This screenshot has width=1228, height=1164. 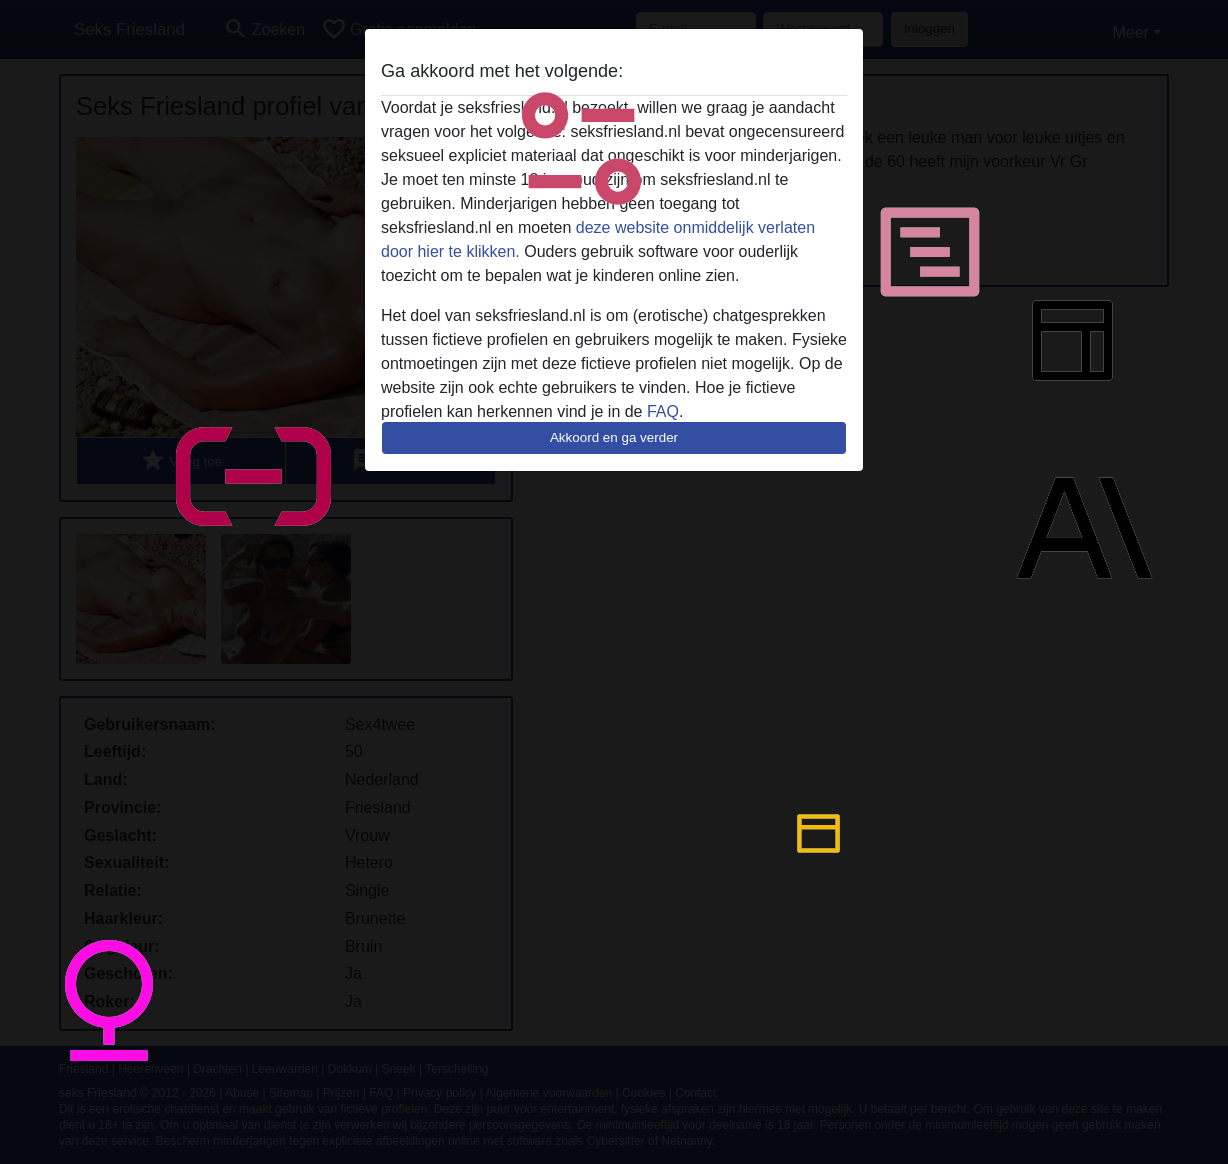 I want to click on switch to top panel layout, so click(x=818, y=833).